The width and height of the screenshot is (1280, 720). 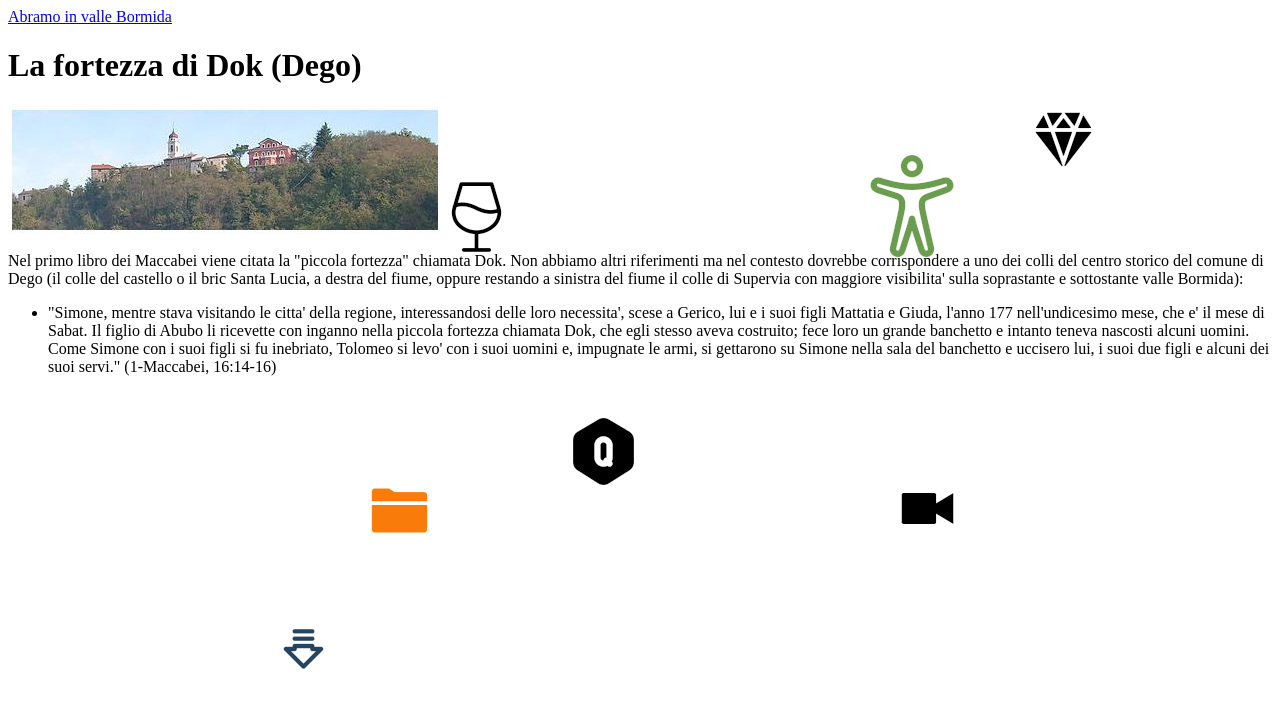 I want to click on access accessibility settings, so click(x=912, y=206).